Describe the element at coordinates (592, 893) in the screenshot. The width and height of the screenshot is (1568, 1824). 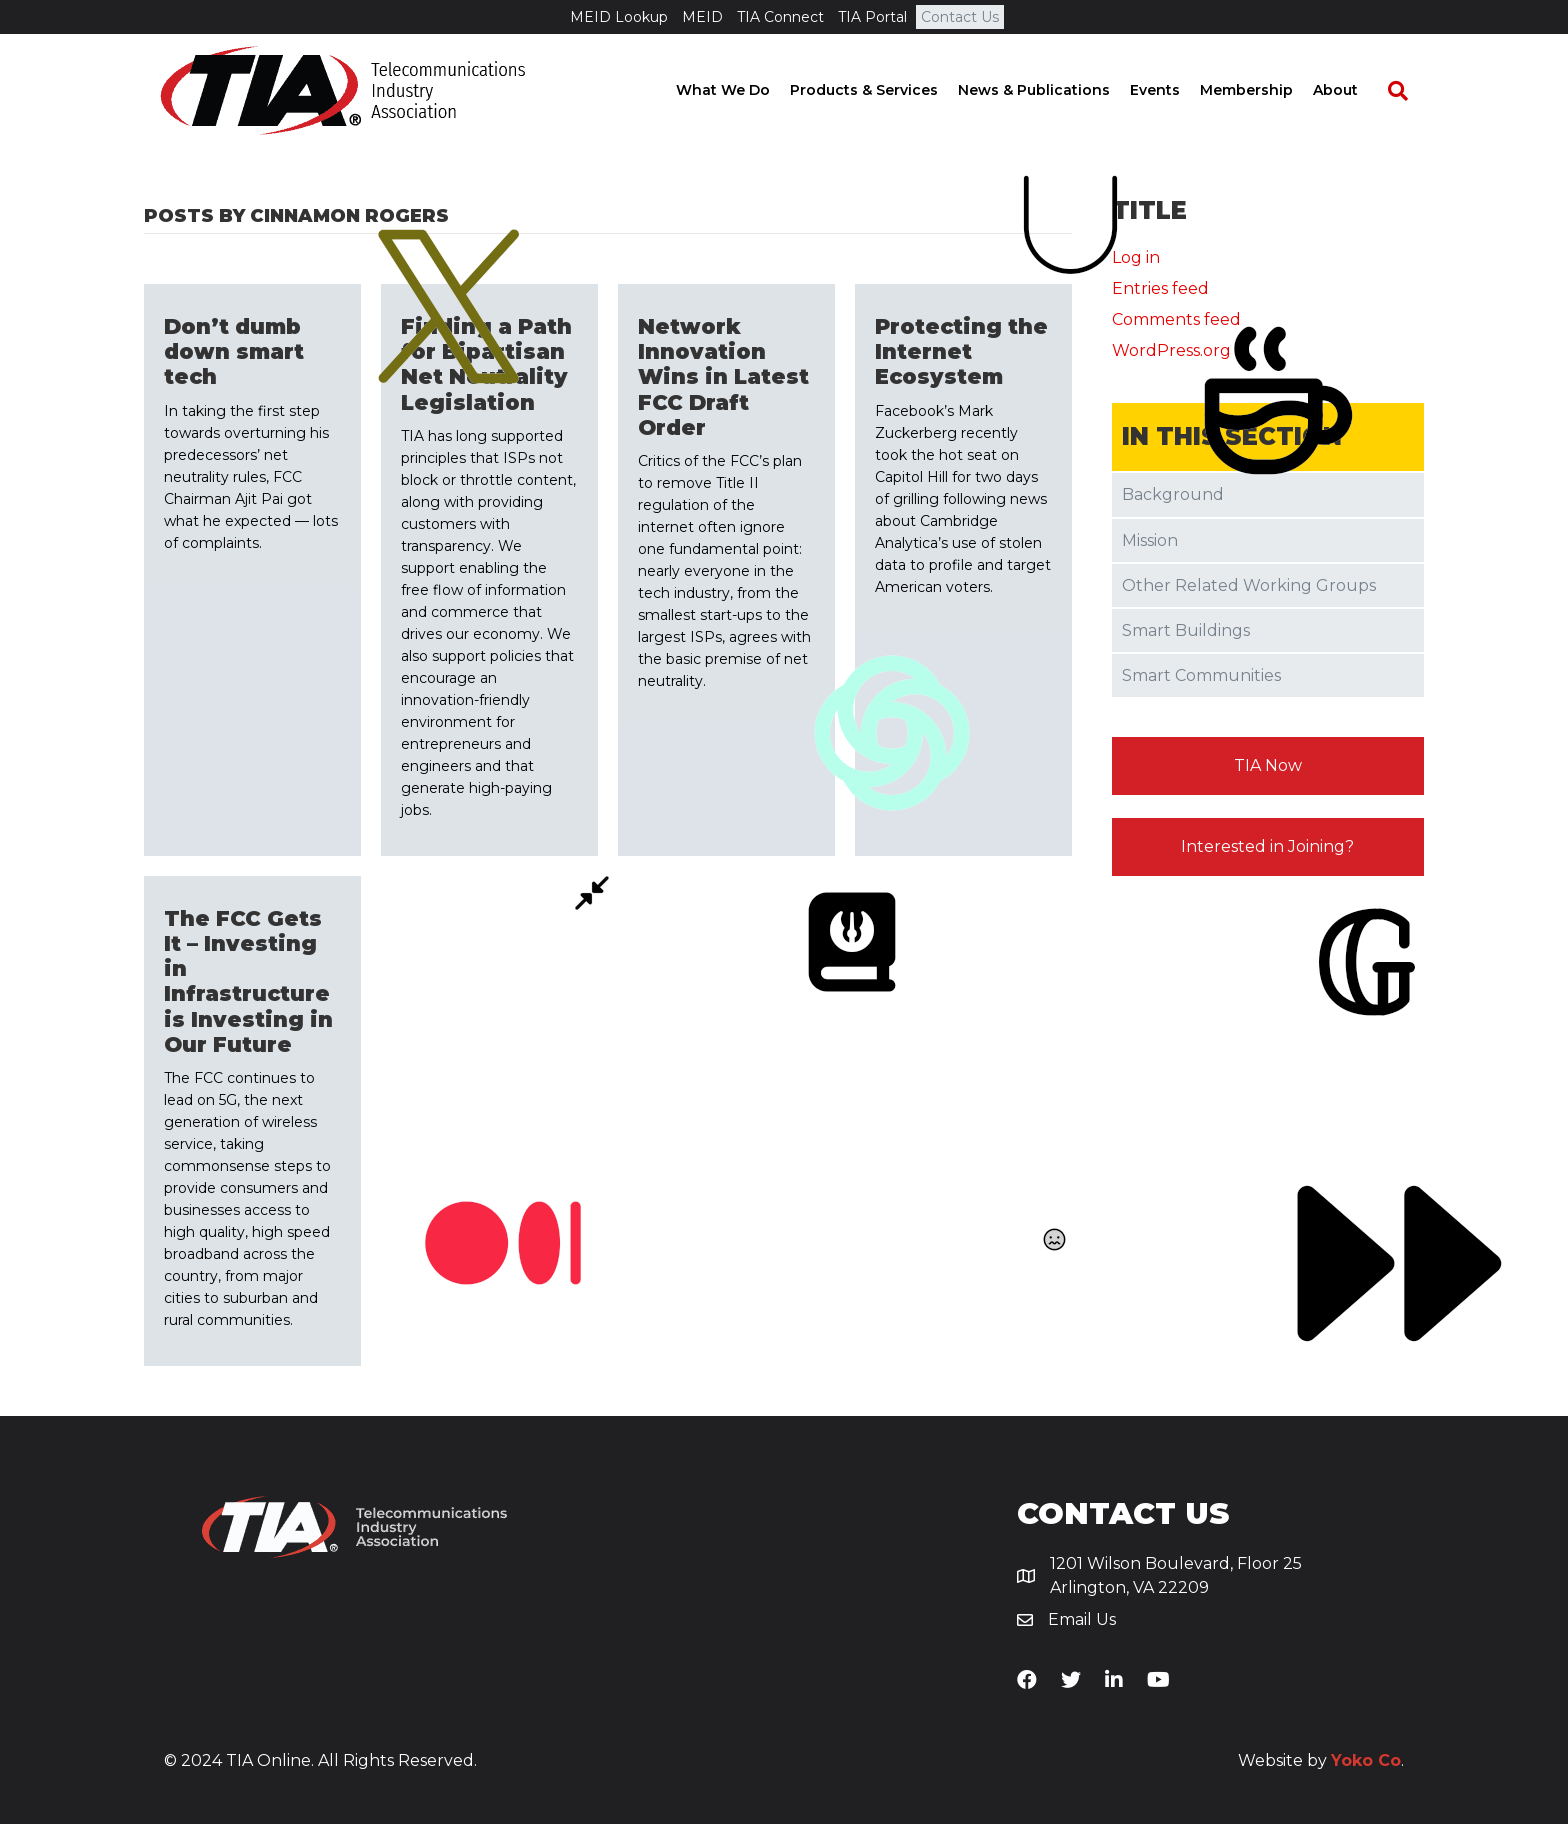
I see `exit fullscreen mode` at that location.